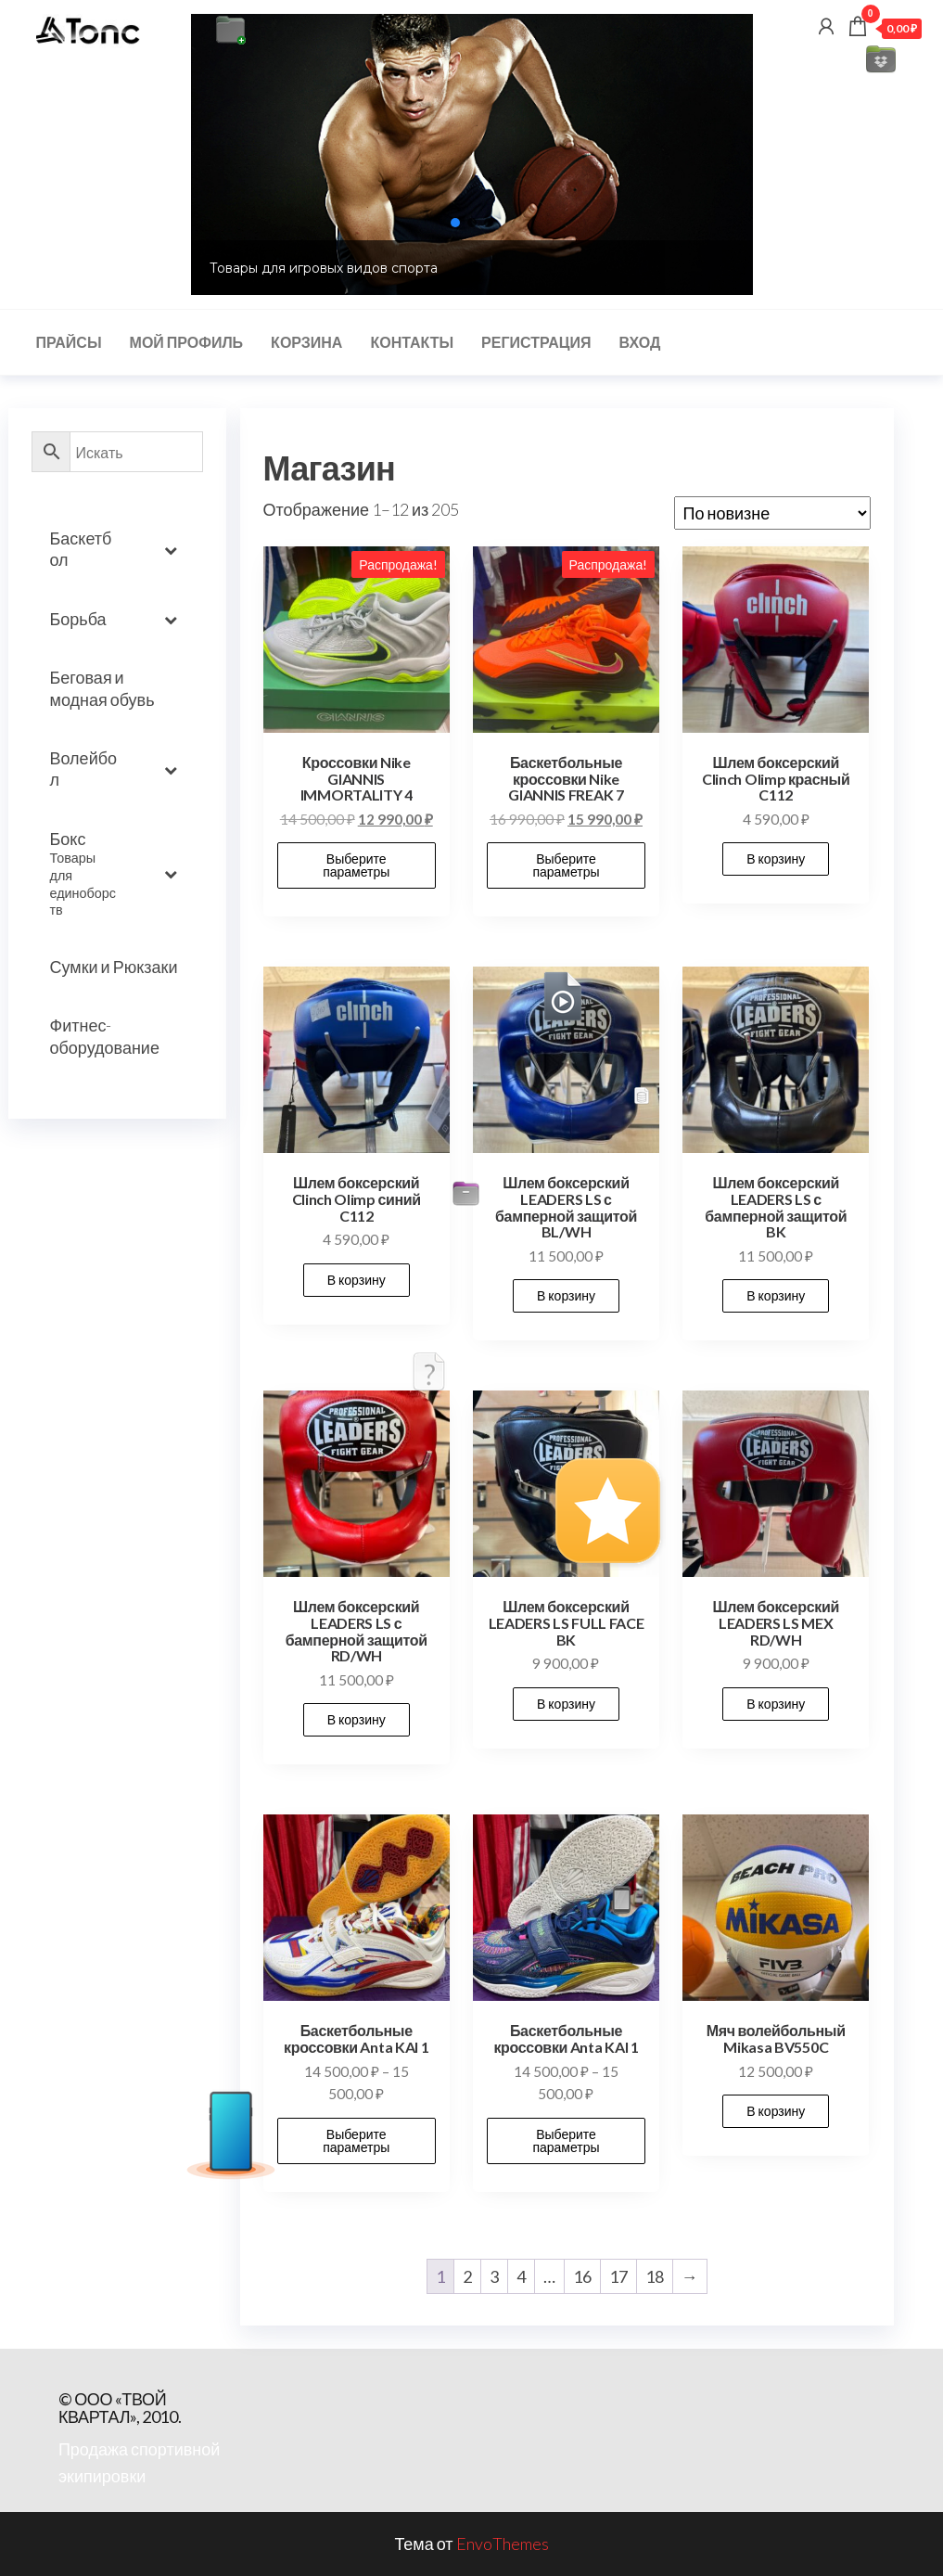 The height and width of the screenshot is (2576, 943). I want to click on unrecognized file type, so click(428, 1371).